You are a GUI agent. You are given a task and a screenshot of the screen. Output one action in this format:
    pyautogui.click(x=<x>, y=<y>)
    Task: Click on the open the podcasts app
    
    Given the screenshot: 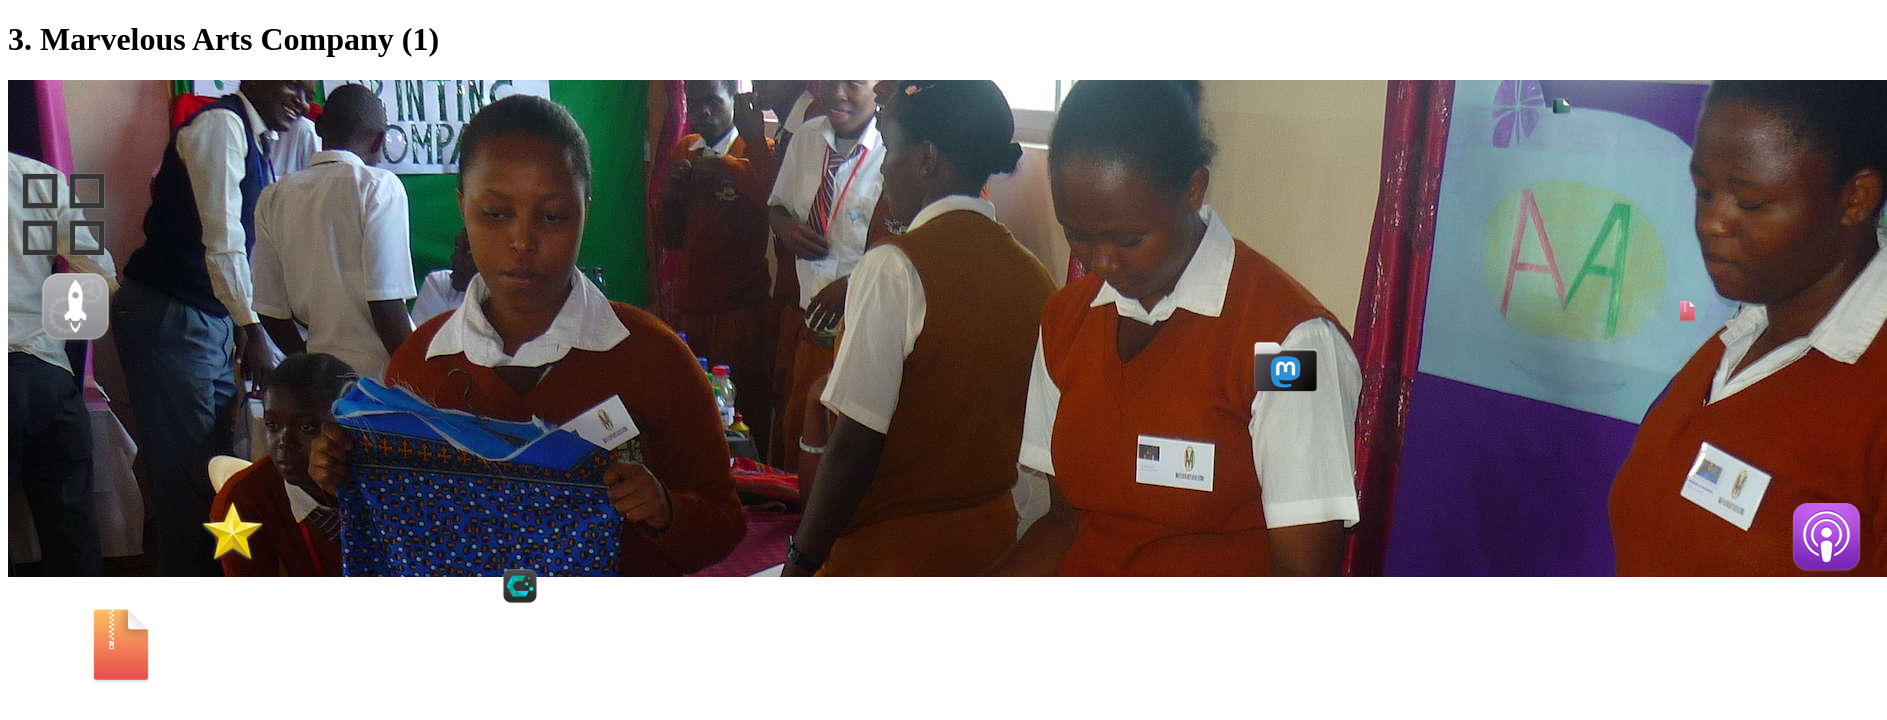 What is the action you would take?
    pyautogui.click(x=1826, y=536)
    